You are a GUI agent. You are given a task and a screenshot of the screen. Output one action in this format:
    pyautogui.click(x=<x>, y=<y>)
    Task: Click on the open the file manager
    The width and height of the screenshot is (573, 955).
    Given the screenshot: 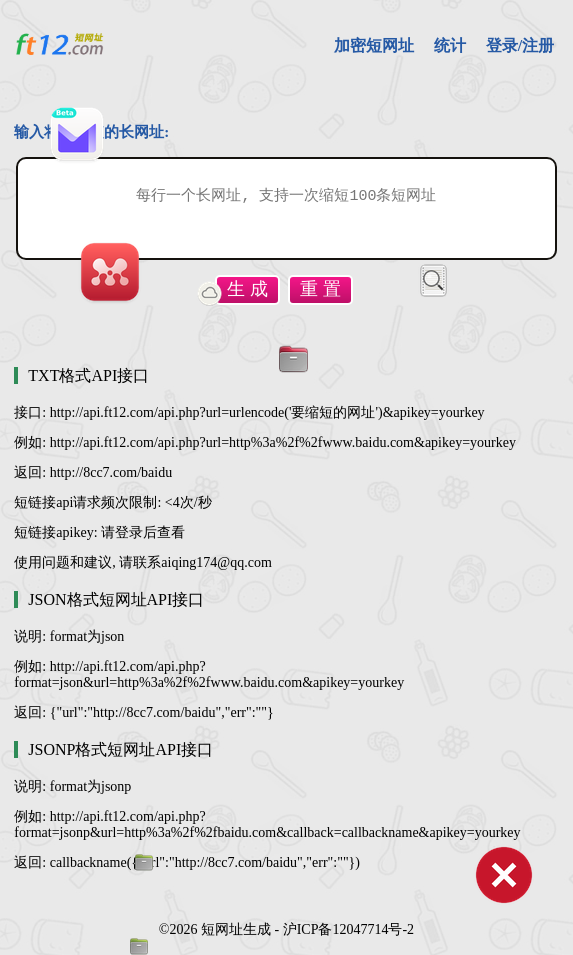 What is the action you would take?
    pyautogui.click(x=144, y=862)
    